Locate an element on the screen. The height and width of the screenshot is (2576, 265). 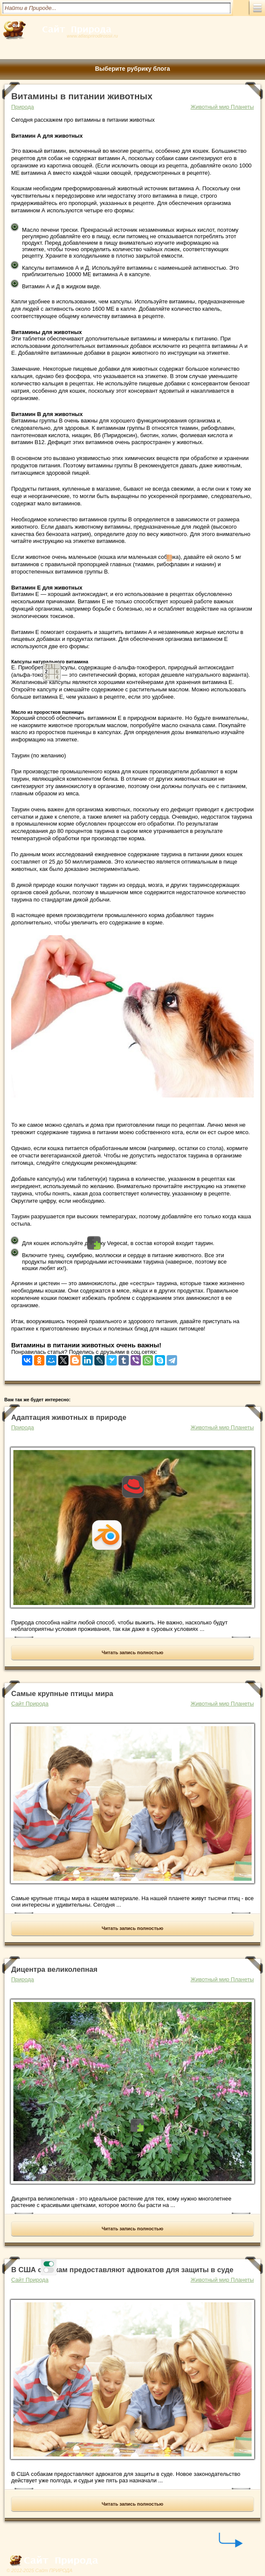
open gnome extensions manager is located at coordinates (94, 1243).